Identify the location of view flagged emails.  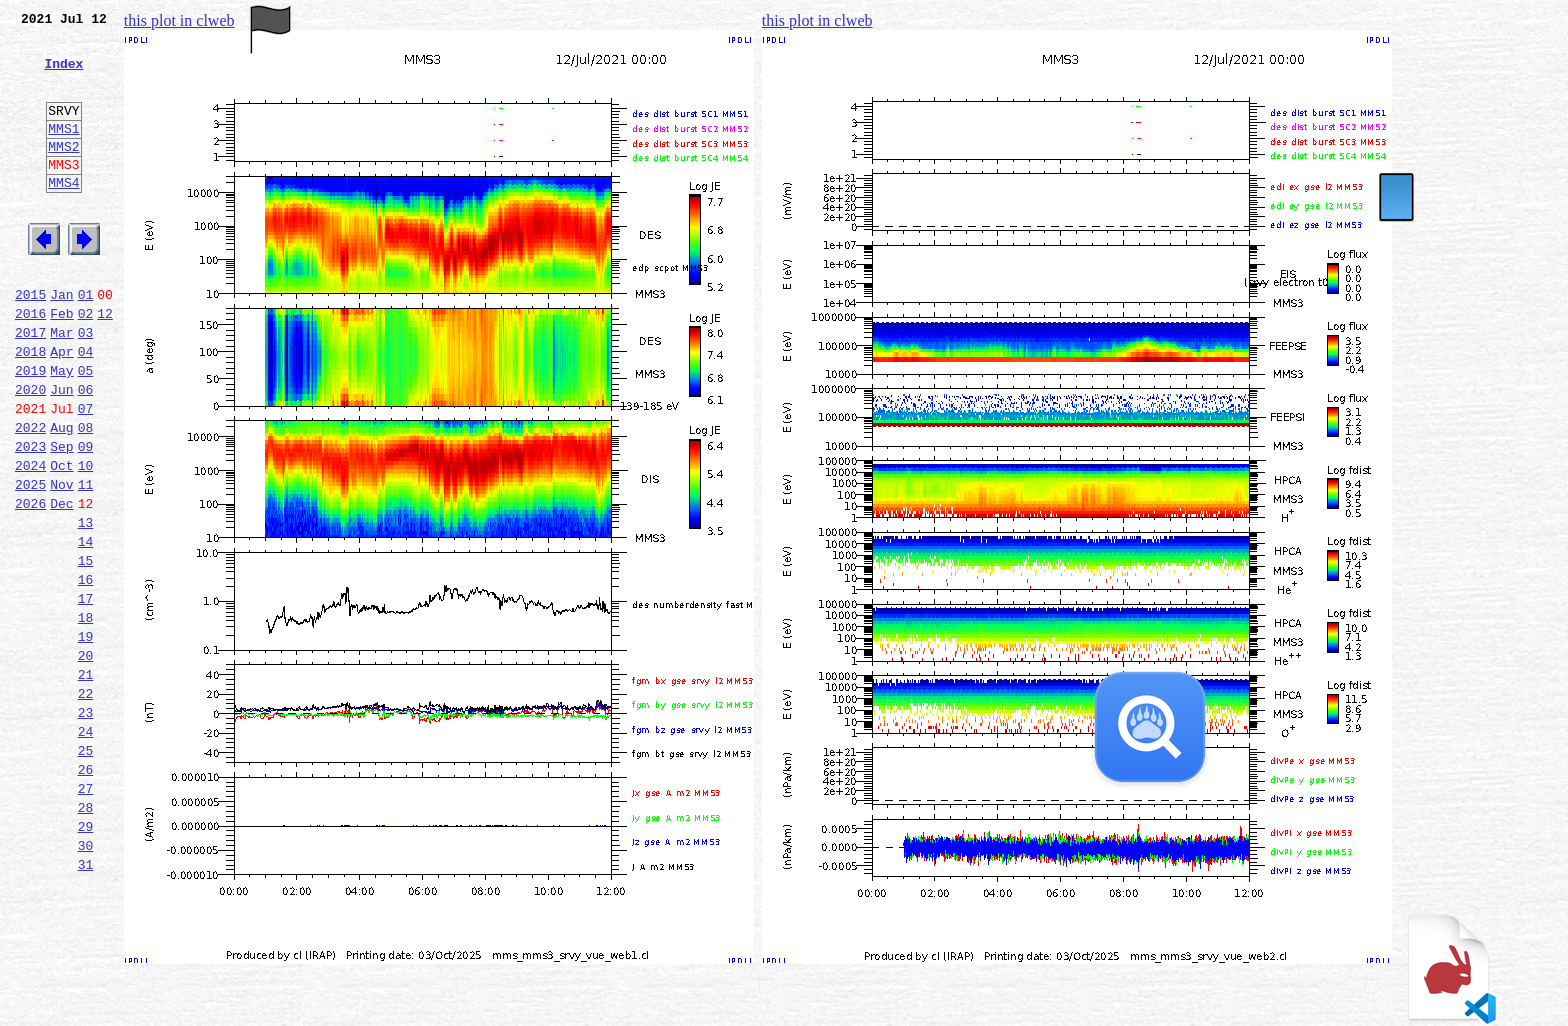
(270, 29).